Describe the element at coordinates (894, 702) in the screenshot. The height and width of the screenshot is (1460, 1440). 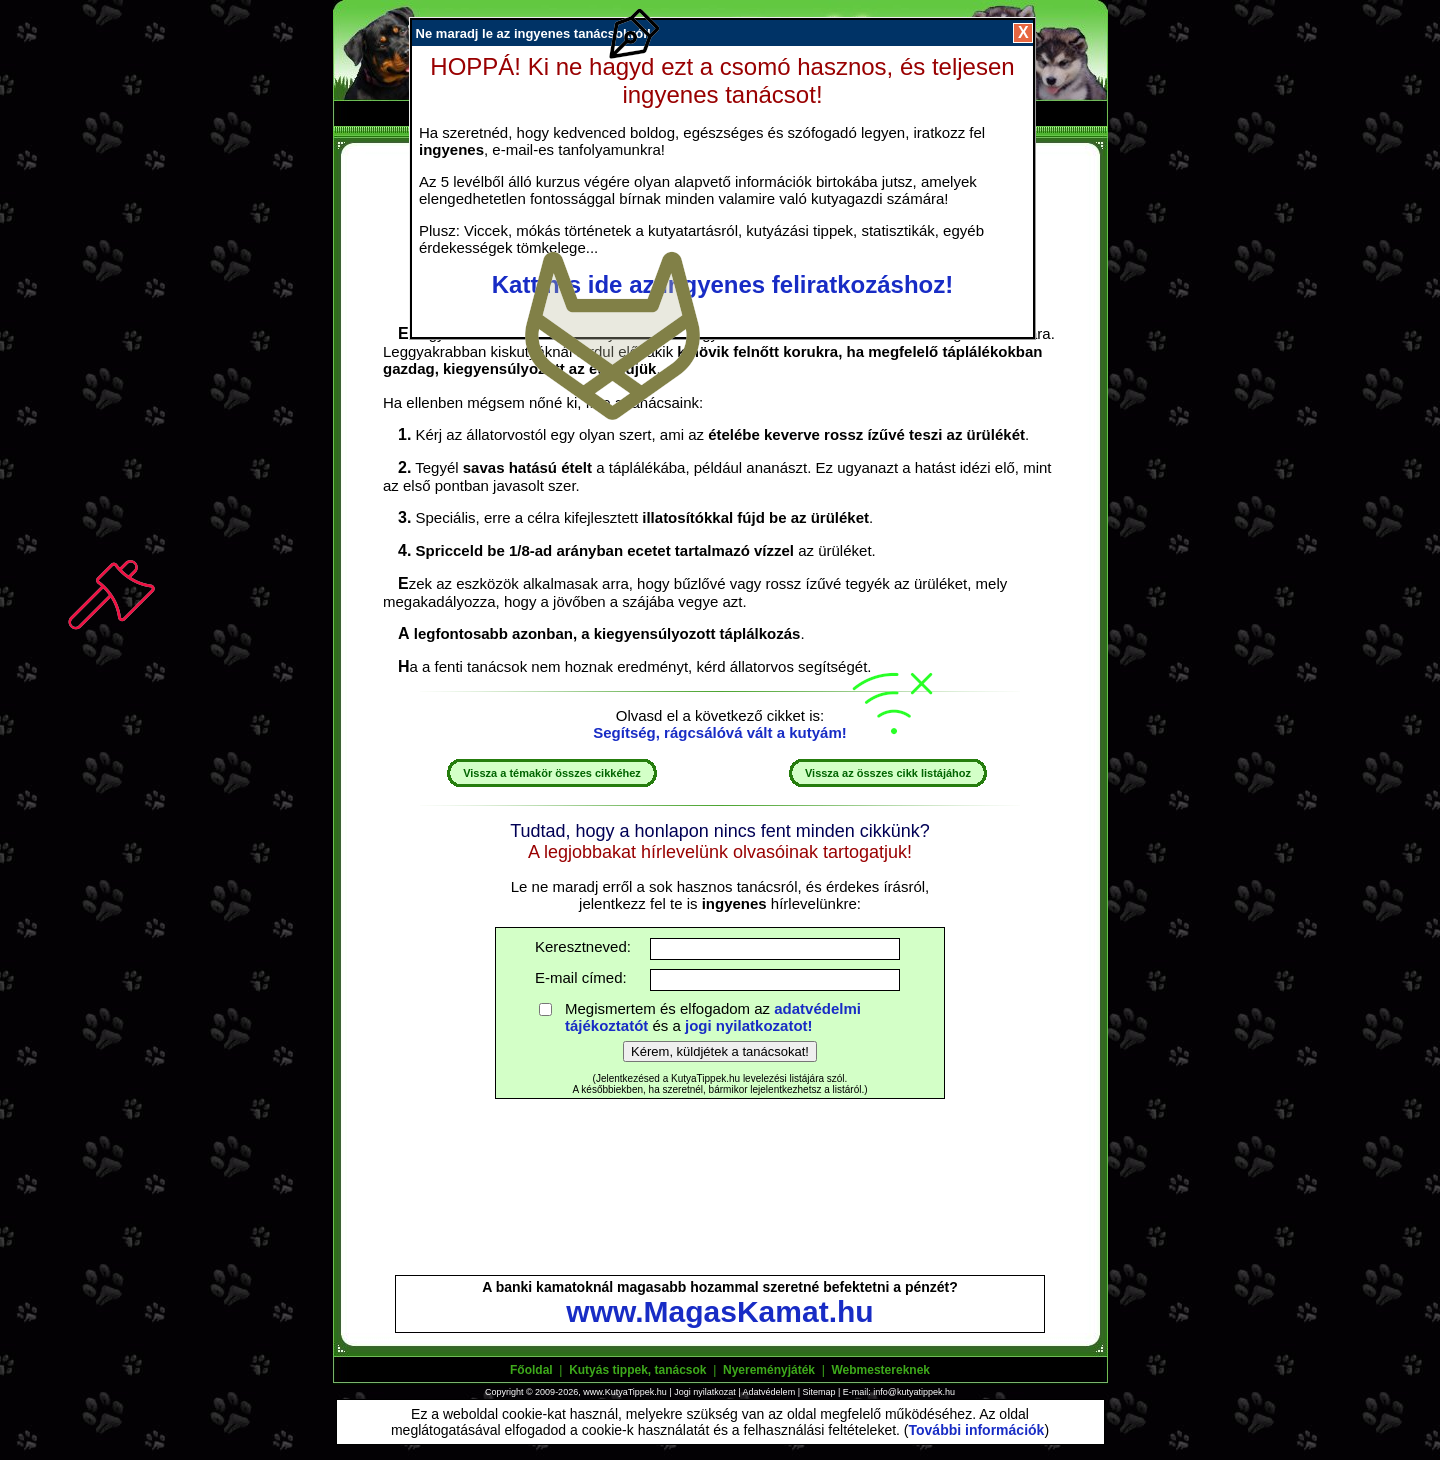
I see `indicates no wifi connection available` at that location.